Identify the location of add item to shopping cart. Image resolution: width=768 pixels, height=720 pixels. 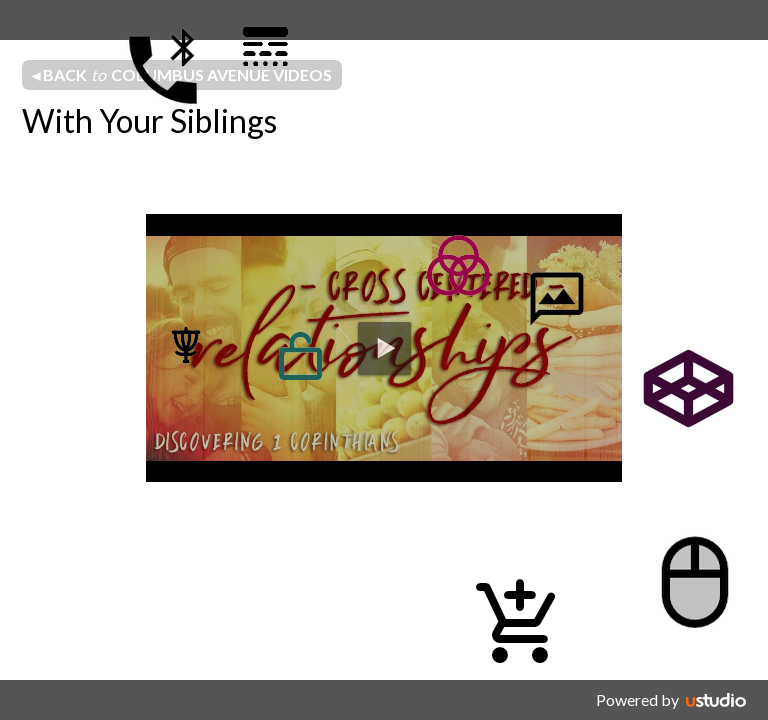
(520, 623).